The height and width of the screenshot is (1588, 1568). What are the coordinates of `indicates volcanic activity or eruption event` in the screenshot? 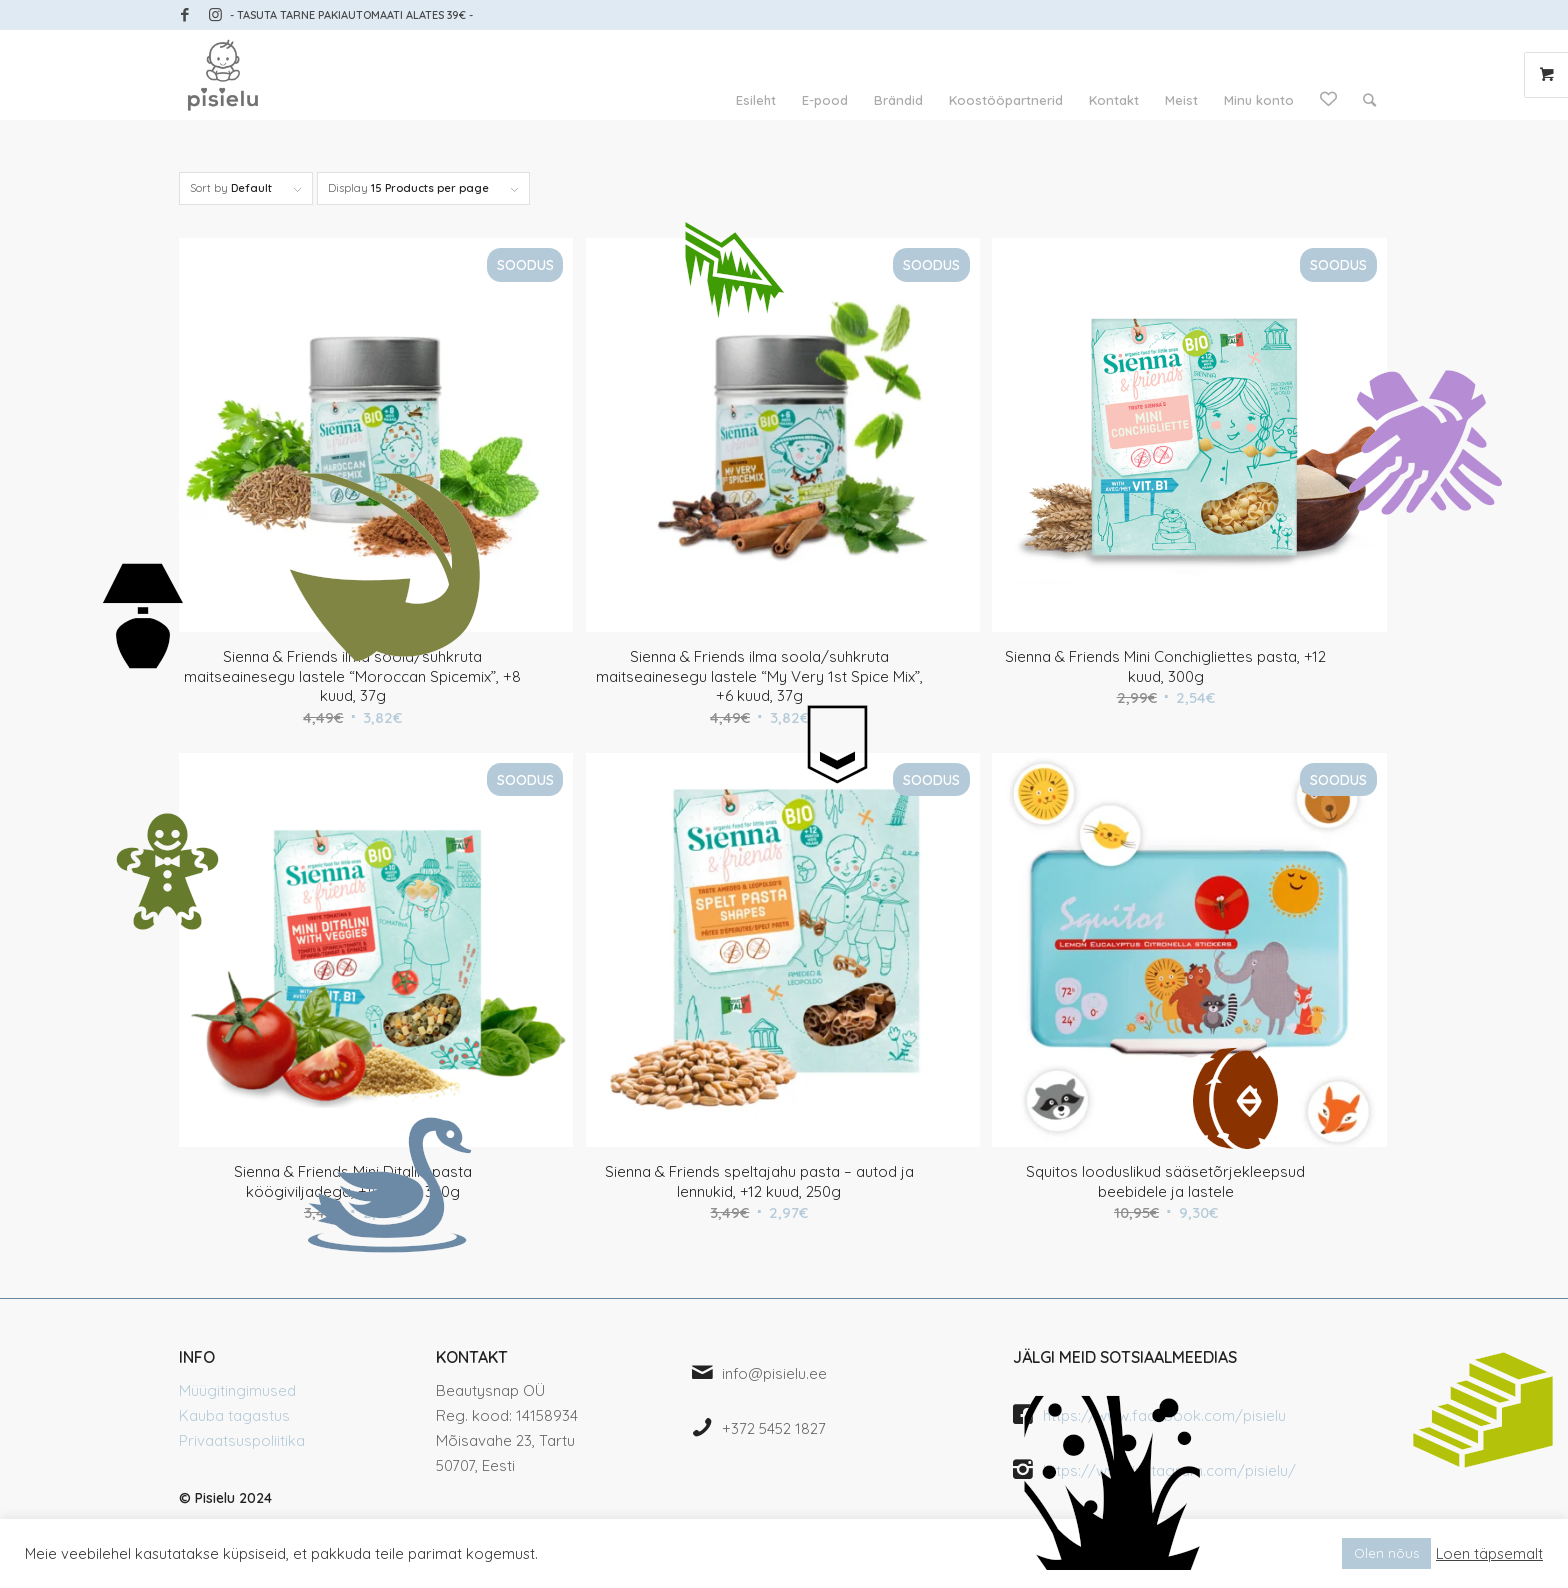 It's located at (1111, 1483).